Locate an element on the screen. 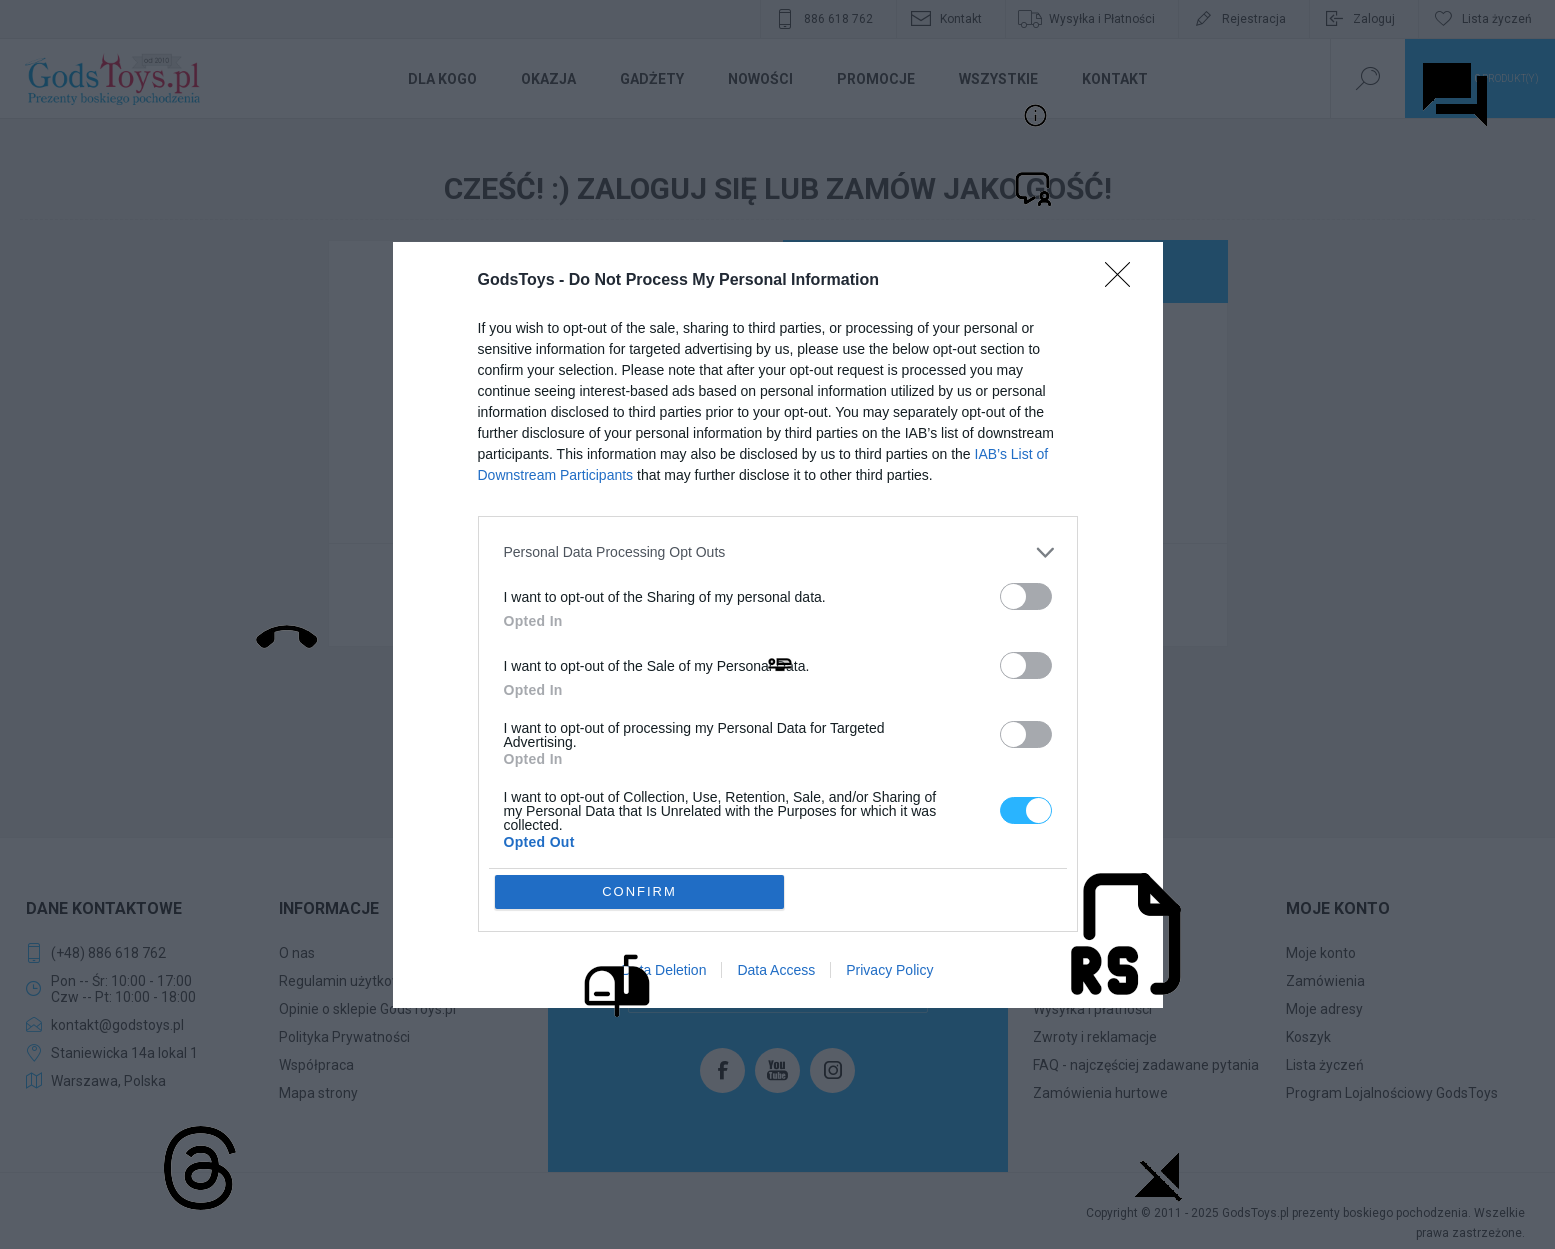 The height and width of the screenshot is (1249, 1555). view message from a specific user is located at coordinates (1032, 187).